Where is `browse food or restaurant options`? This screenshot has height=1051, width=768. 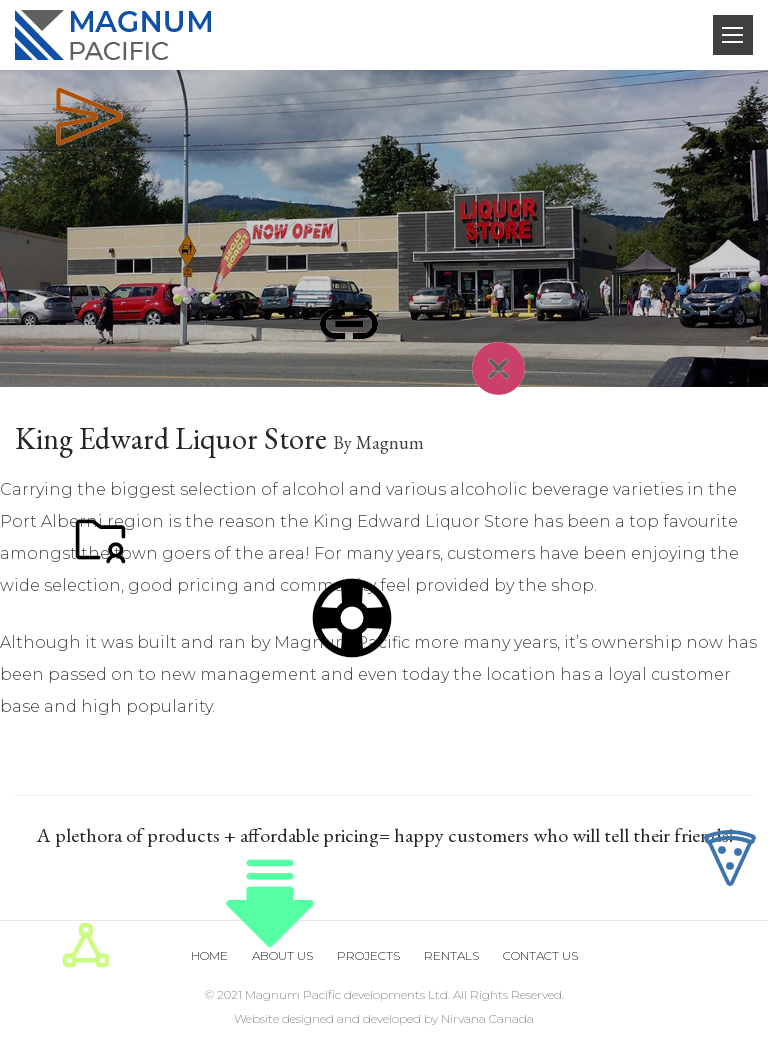 browse food or restaurant options is located at coordinates (730, 858).